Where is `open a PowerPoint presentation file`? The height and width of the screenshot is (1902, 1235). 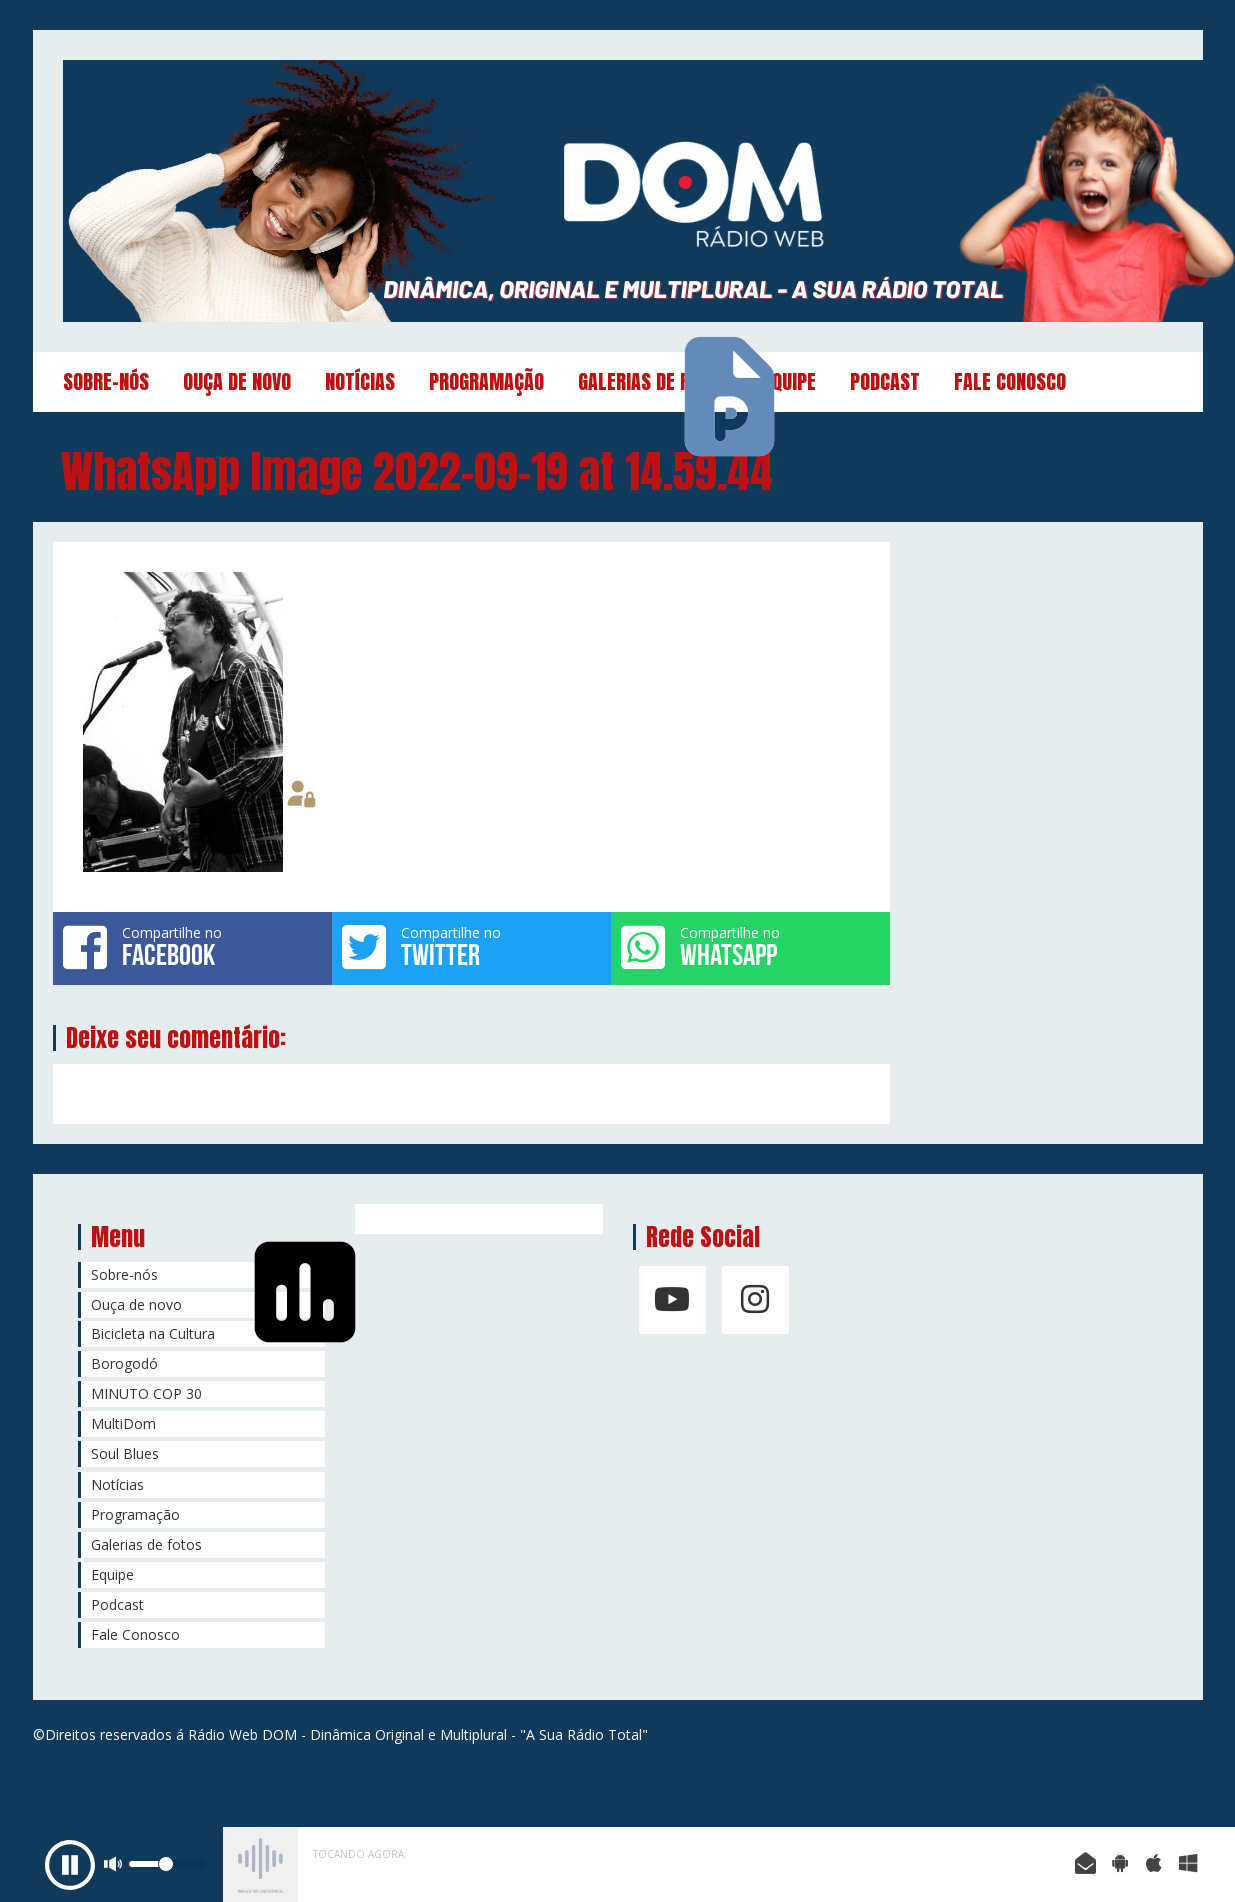
open a PowerPoint presentation file is located at coordinates (729, 396).